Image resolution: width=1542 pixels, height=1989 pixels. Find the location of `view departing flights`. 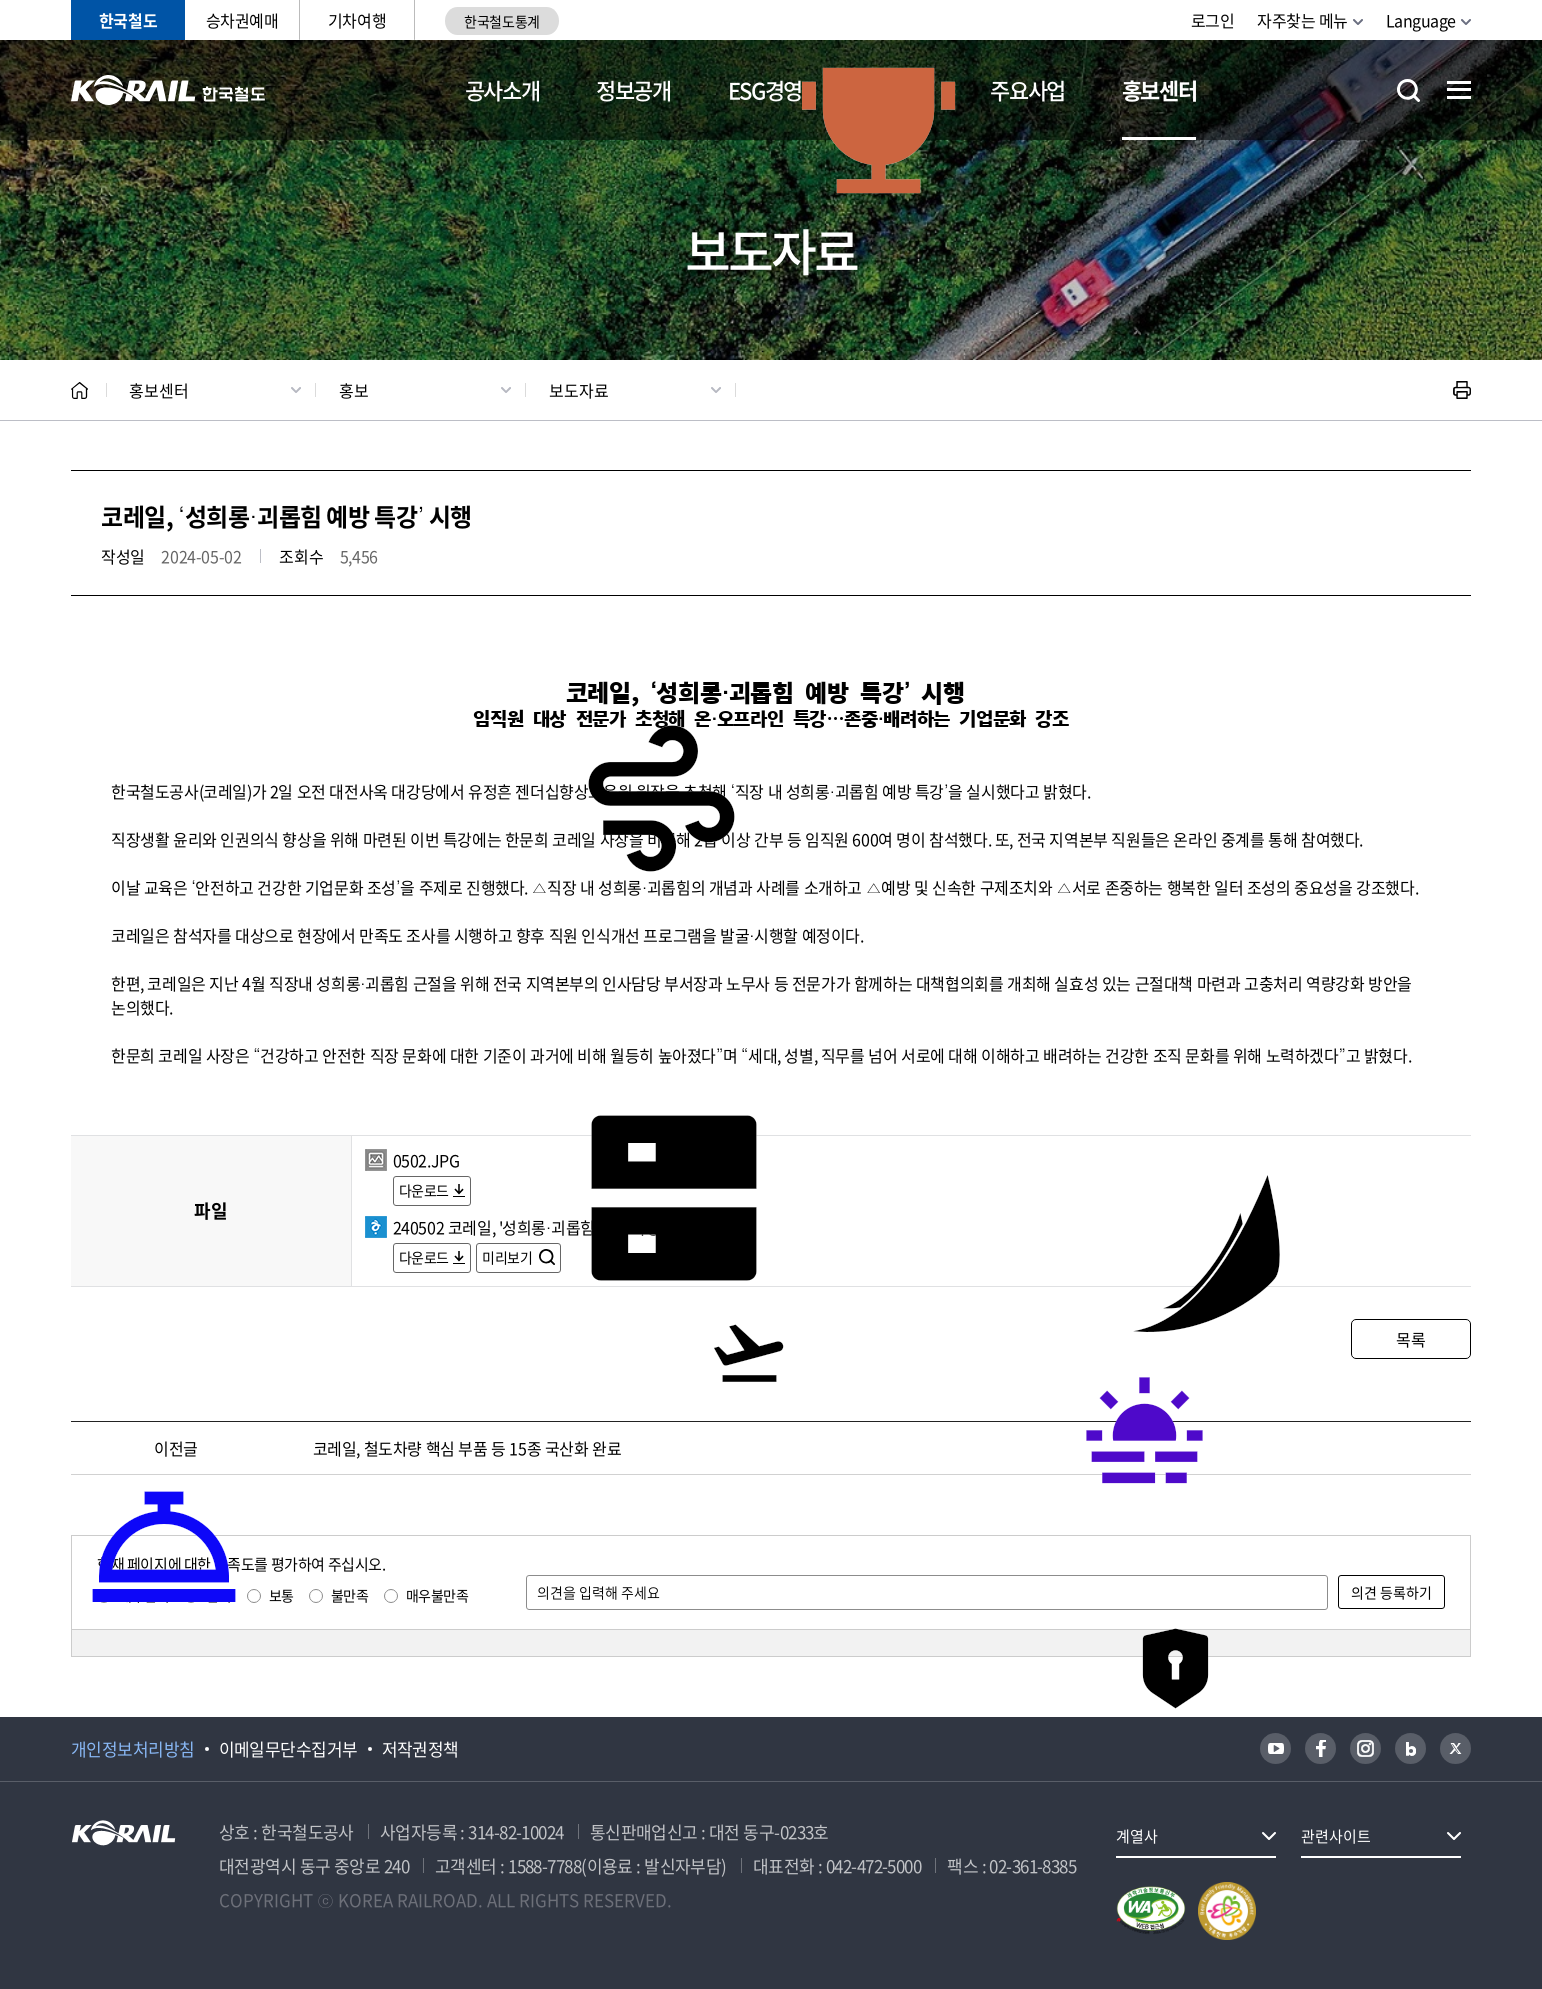

view departing flights is located at coordinates (749, 1351).